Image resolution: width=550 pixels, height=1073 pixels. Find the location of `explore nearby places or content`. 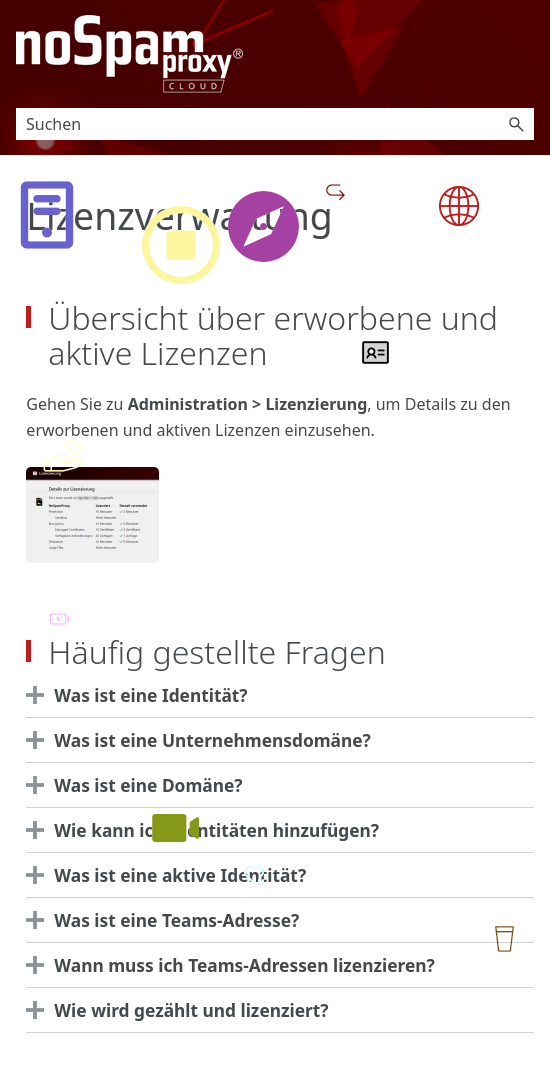

explore nearby places or content is located at coordinates (263, 226).